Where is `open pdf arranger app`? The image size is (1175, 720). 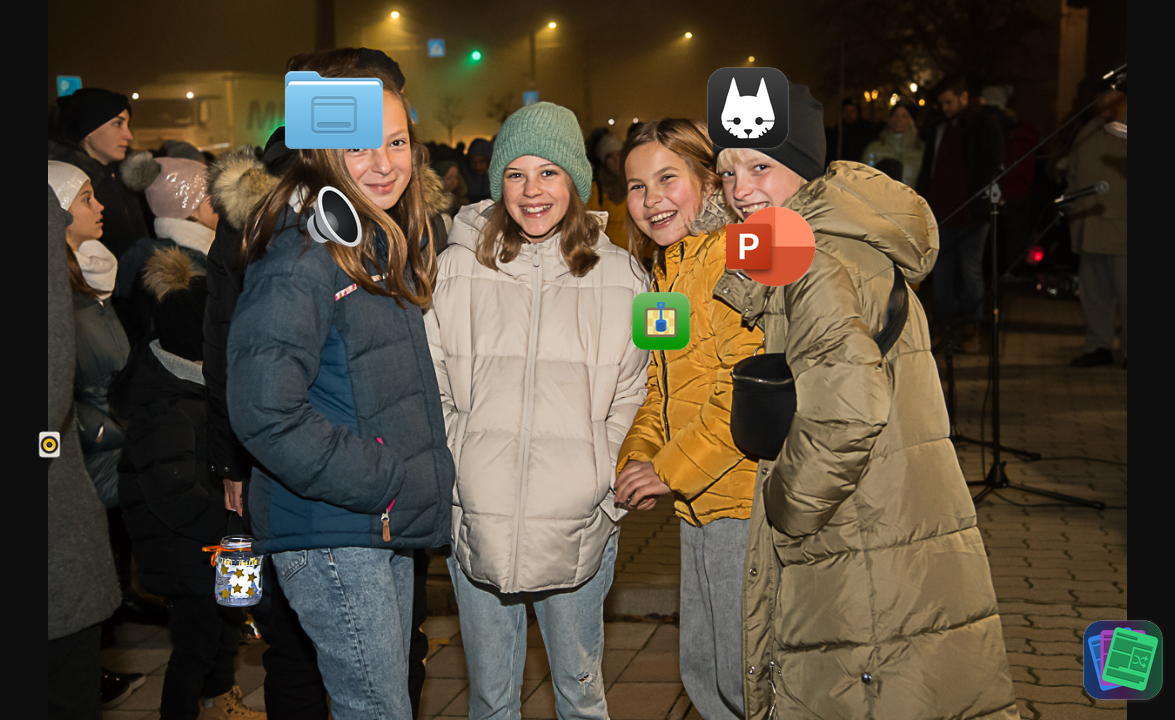 open pdf arranger app is located at coordinates (1123, 660).